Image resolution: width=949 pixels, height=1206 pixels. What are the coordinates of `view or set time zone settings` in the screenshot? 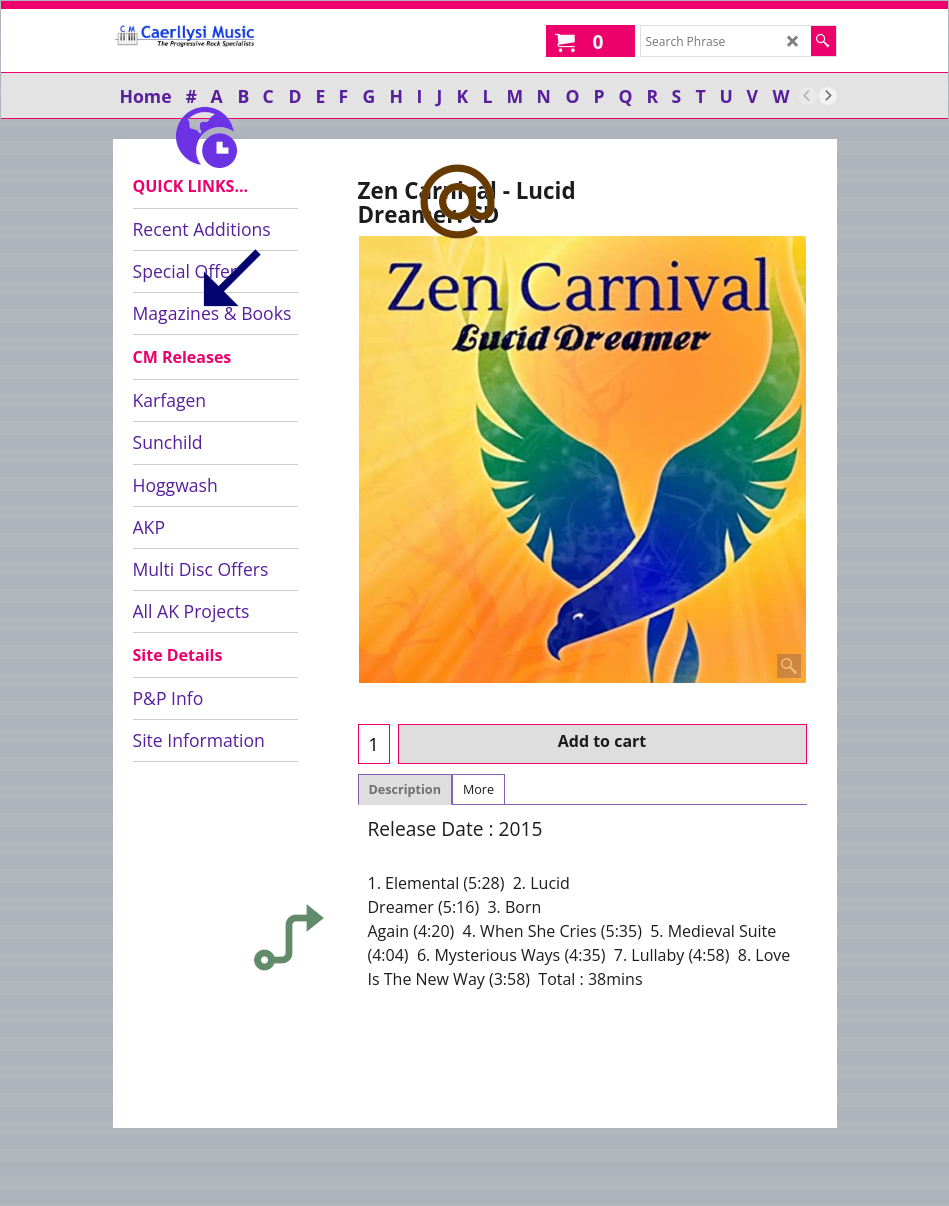 It's located at (205, 136).